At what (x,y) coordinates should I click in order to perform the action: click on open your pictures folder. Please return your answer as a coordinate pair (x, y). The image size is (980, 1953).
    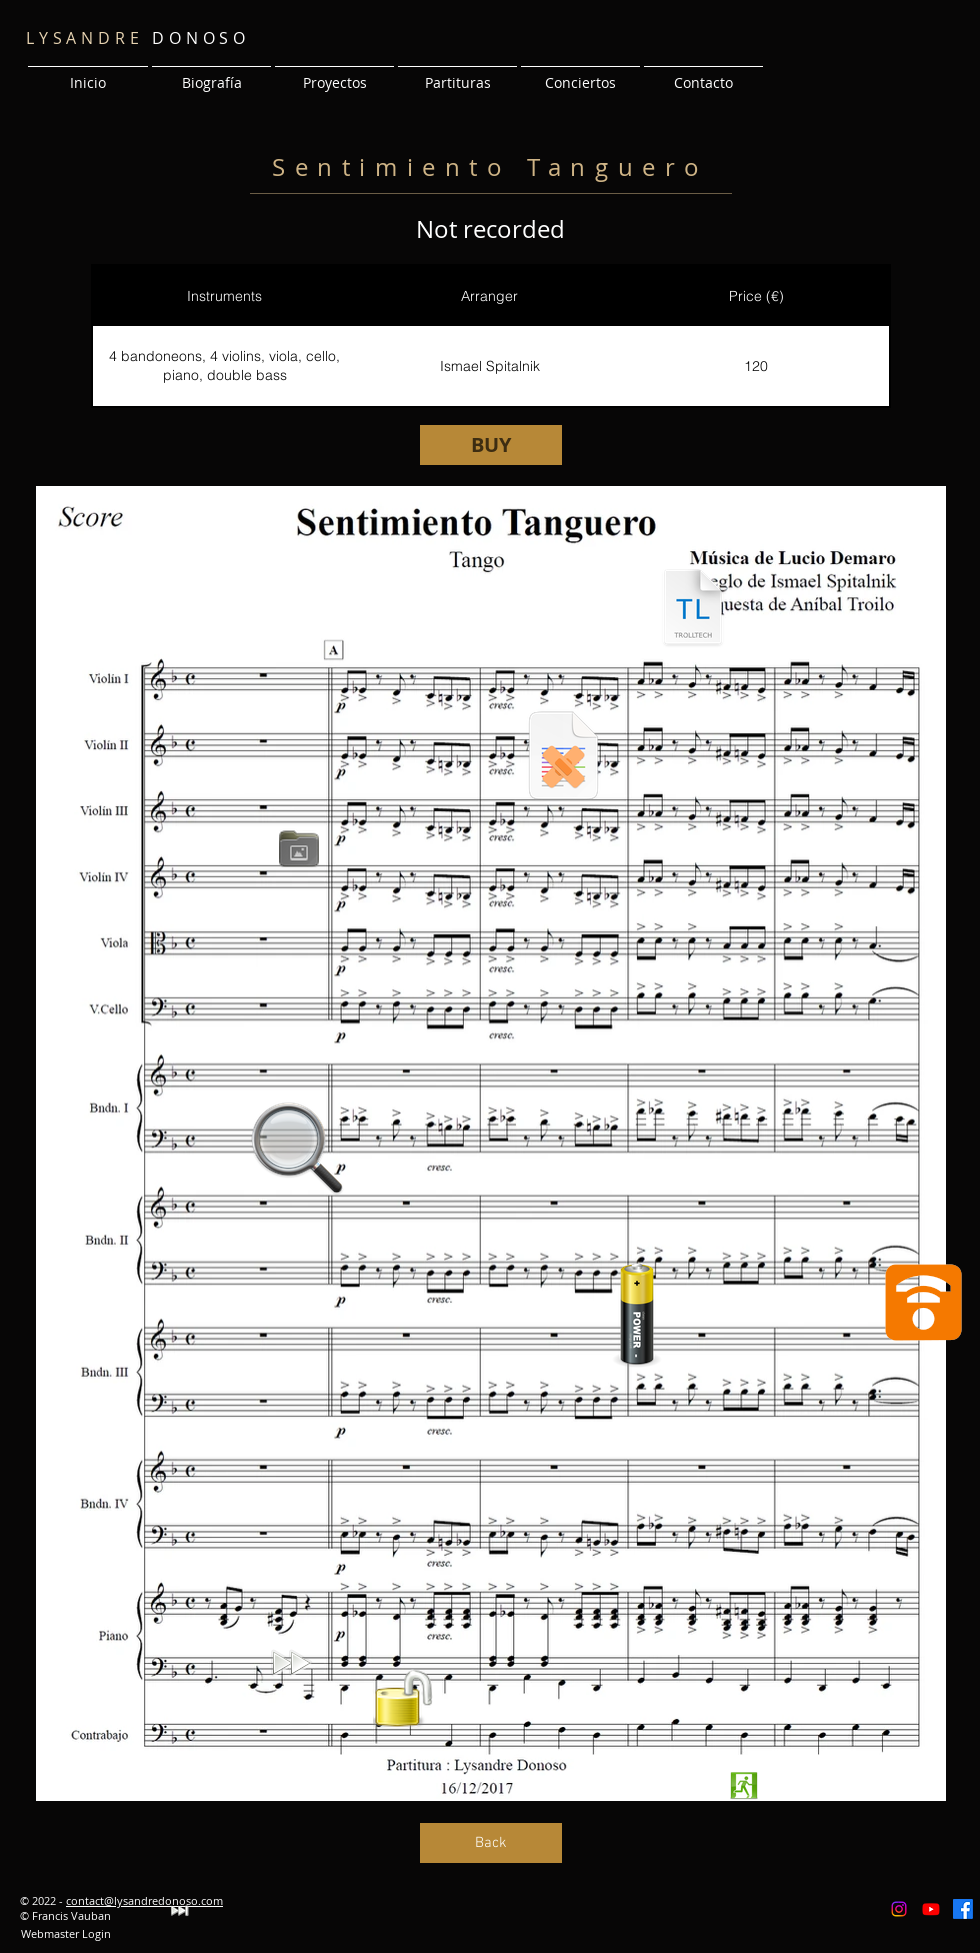
    Looking at the image, I should click on (299, 848).